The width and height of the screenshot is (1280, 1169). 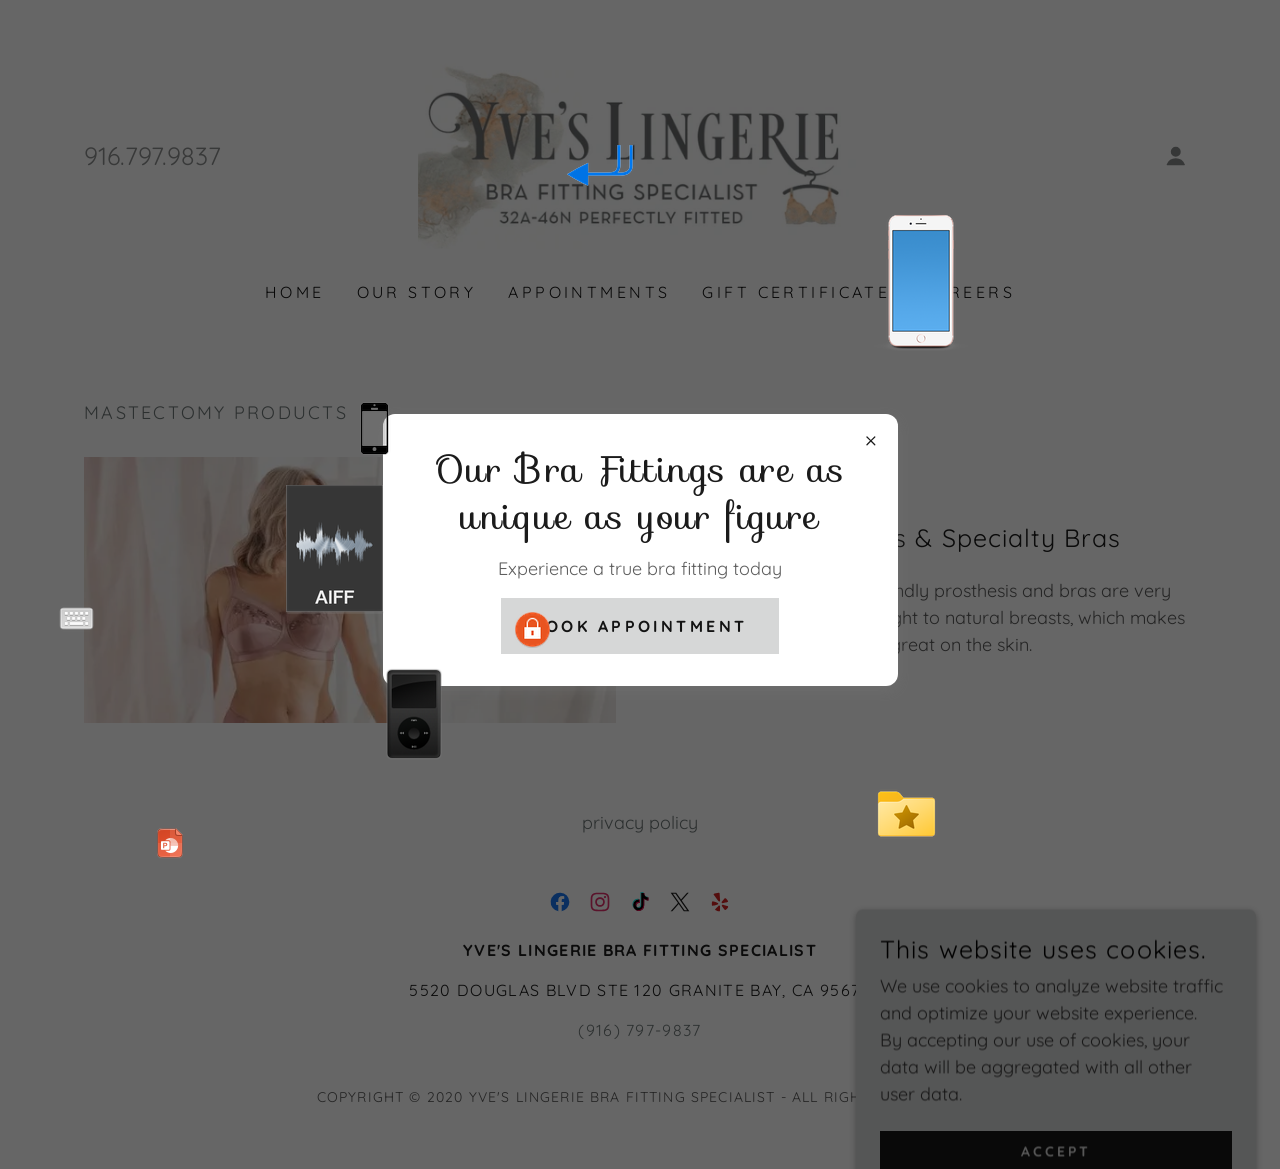 What do you see at coordinates (906, 815) in the screenshot?
I see `open your favorites folder` at bounding box center [906, 815].